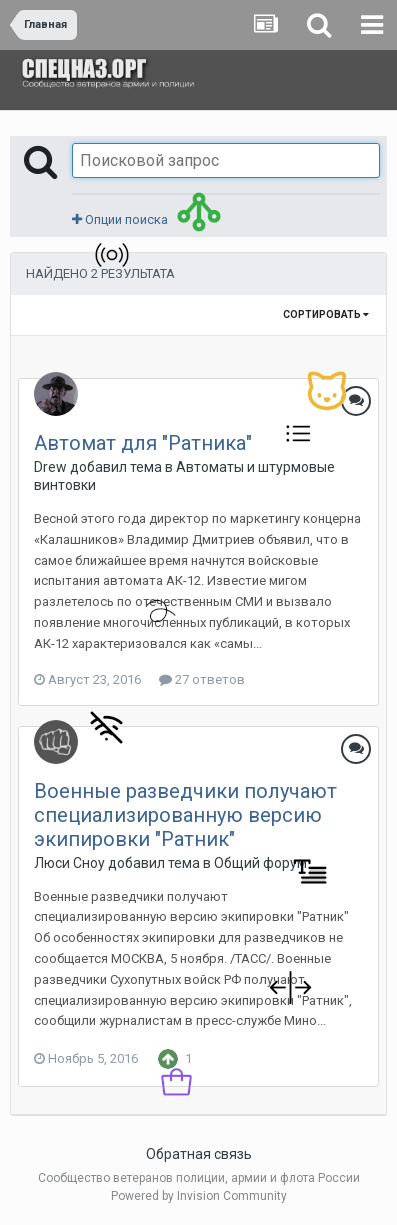 The height and width of the screenshot is (1225, 397). What do you see at coordinates (176, 1083) in the screenshot?
I see `view your shopping bag` at bounding box center [176, 1083].